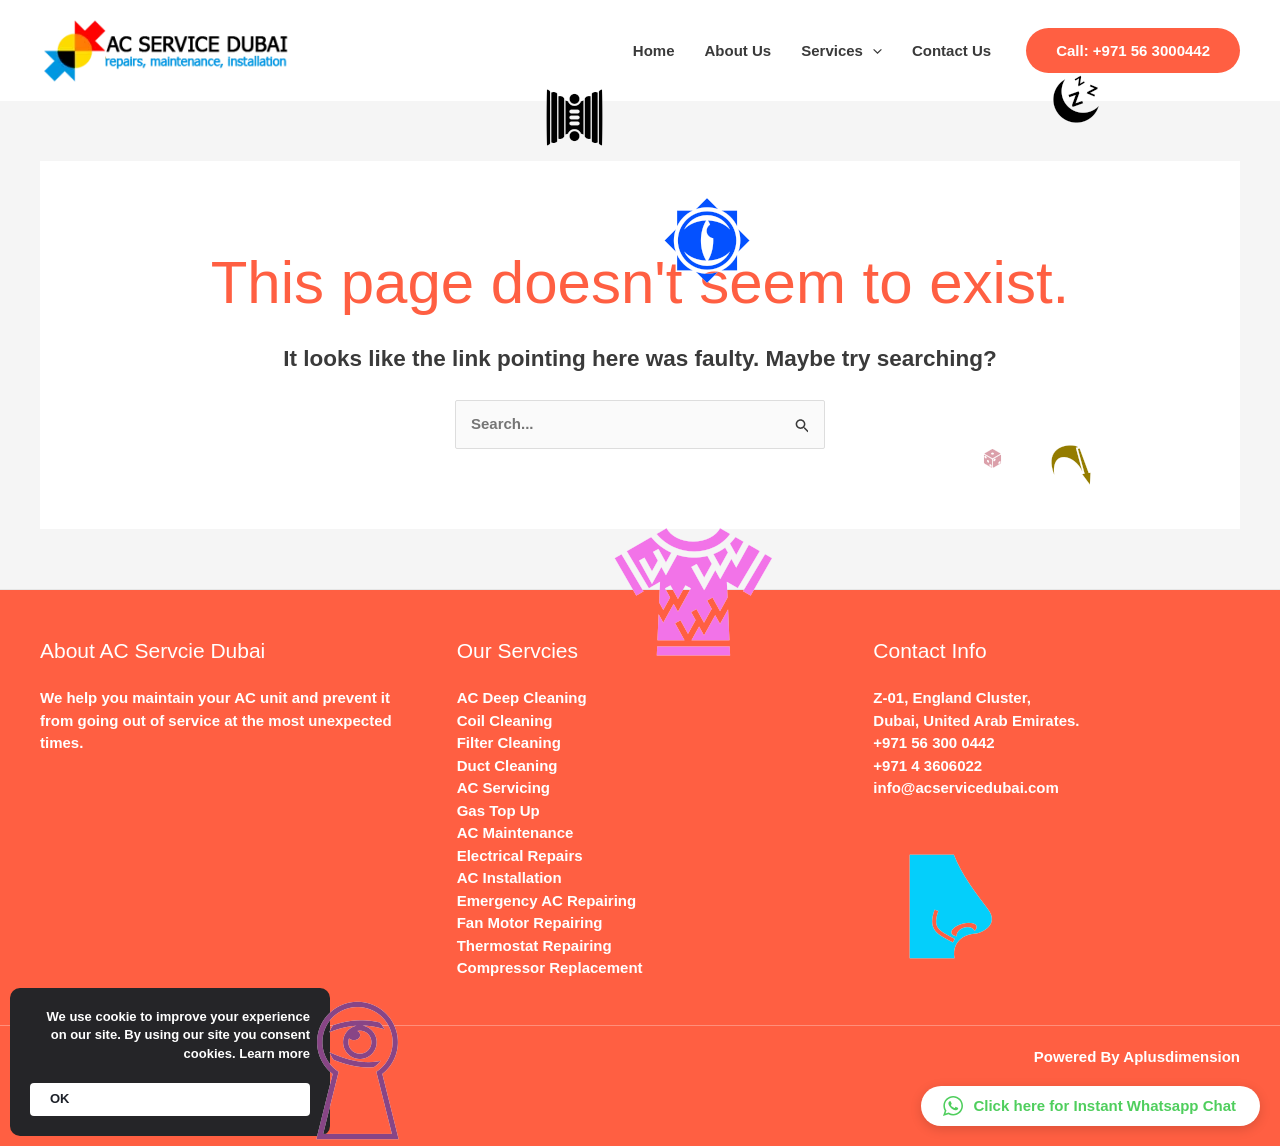 This screenshot has height=1146, width=1280. I want to click on enable sleep or night mode, so click(1076, 99).